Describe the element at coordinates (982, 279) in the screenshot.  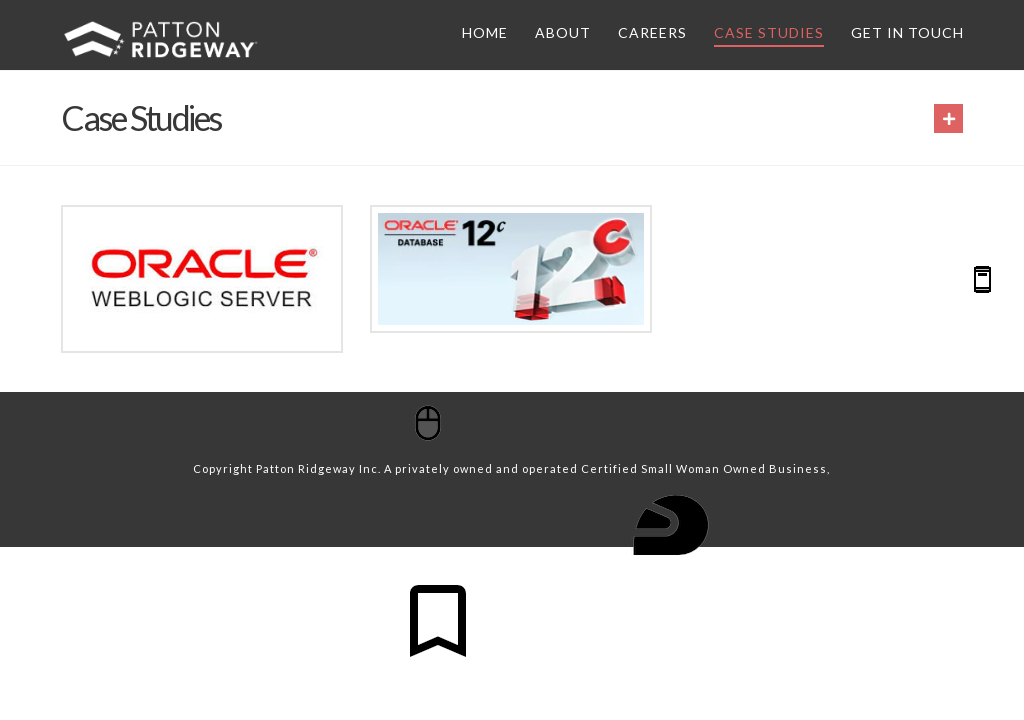
I see `view mobile ad placements` at that location.